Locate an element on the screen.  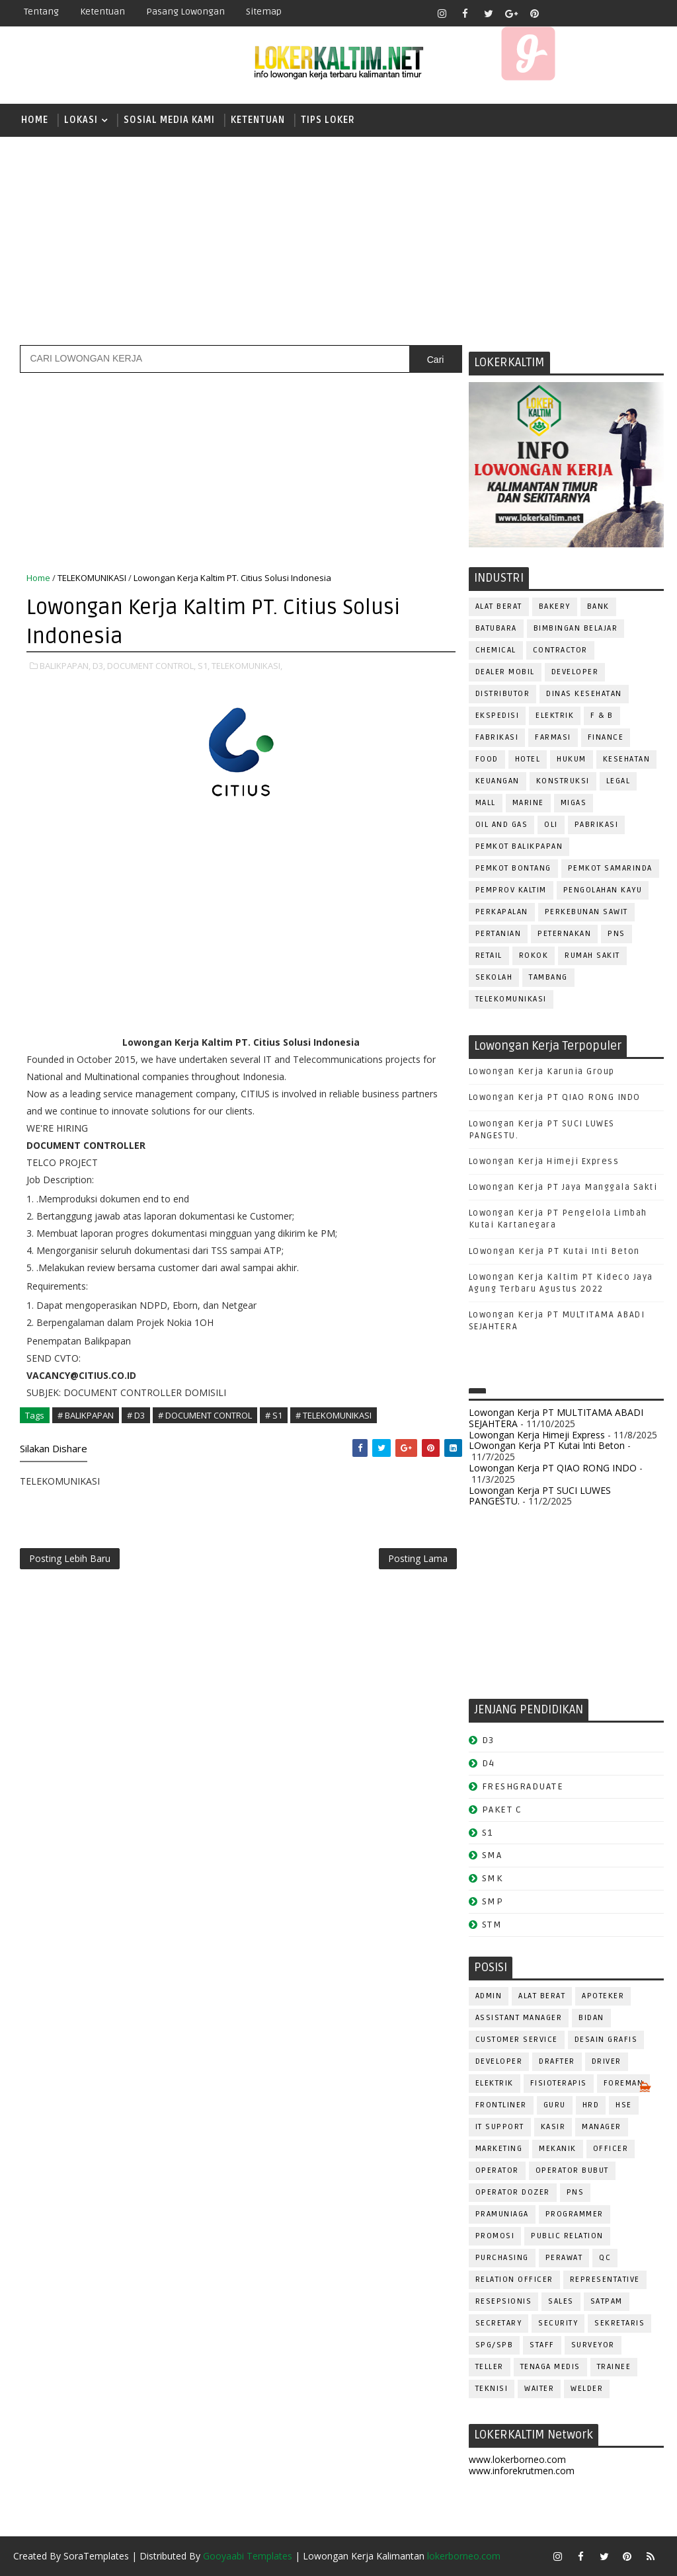
glide app logo is located at coordinates (528, 54).